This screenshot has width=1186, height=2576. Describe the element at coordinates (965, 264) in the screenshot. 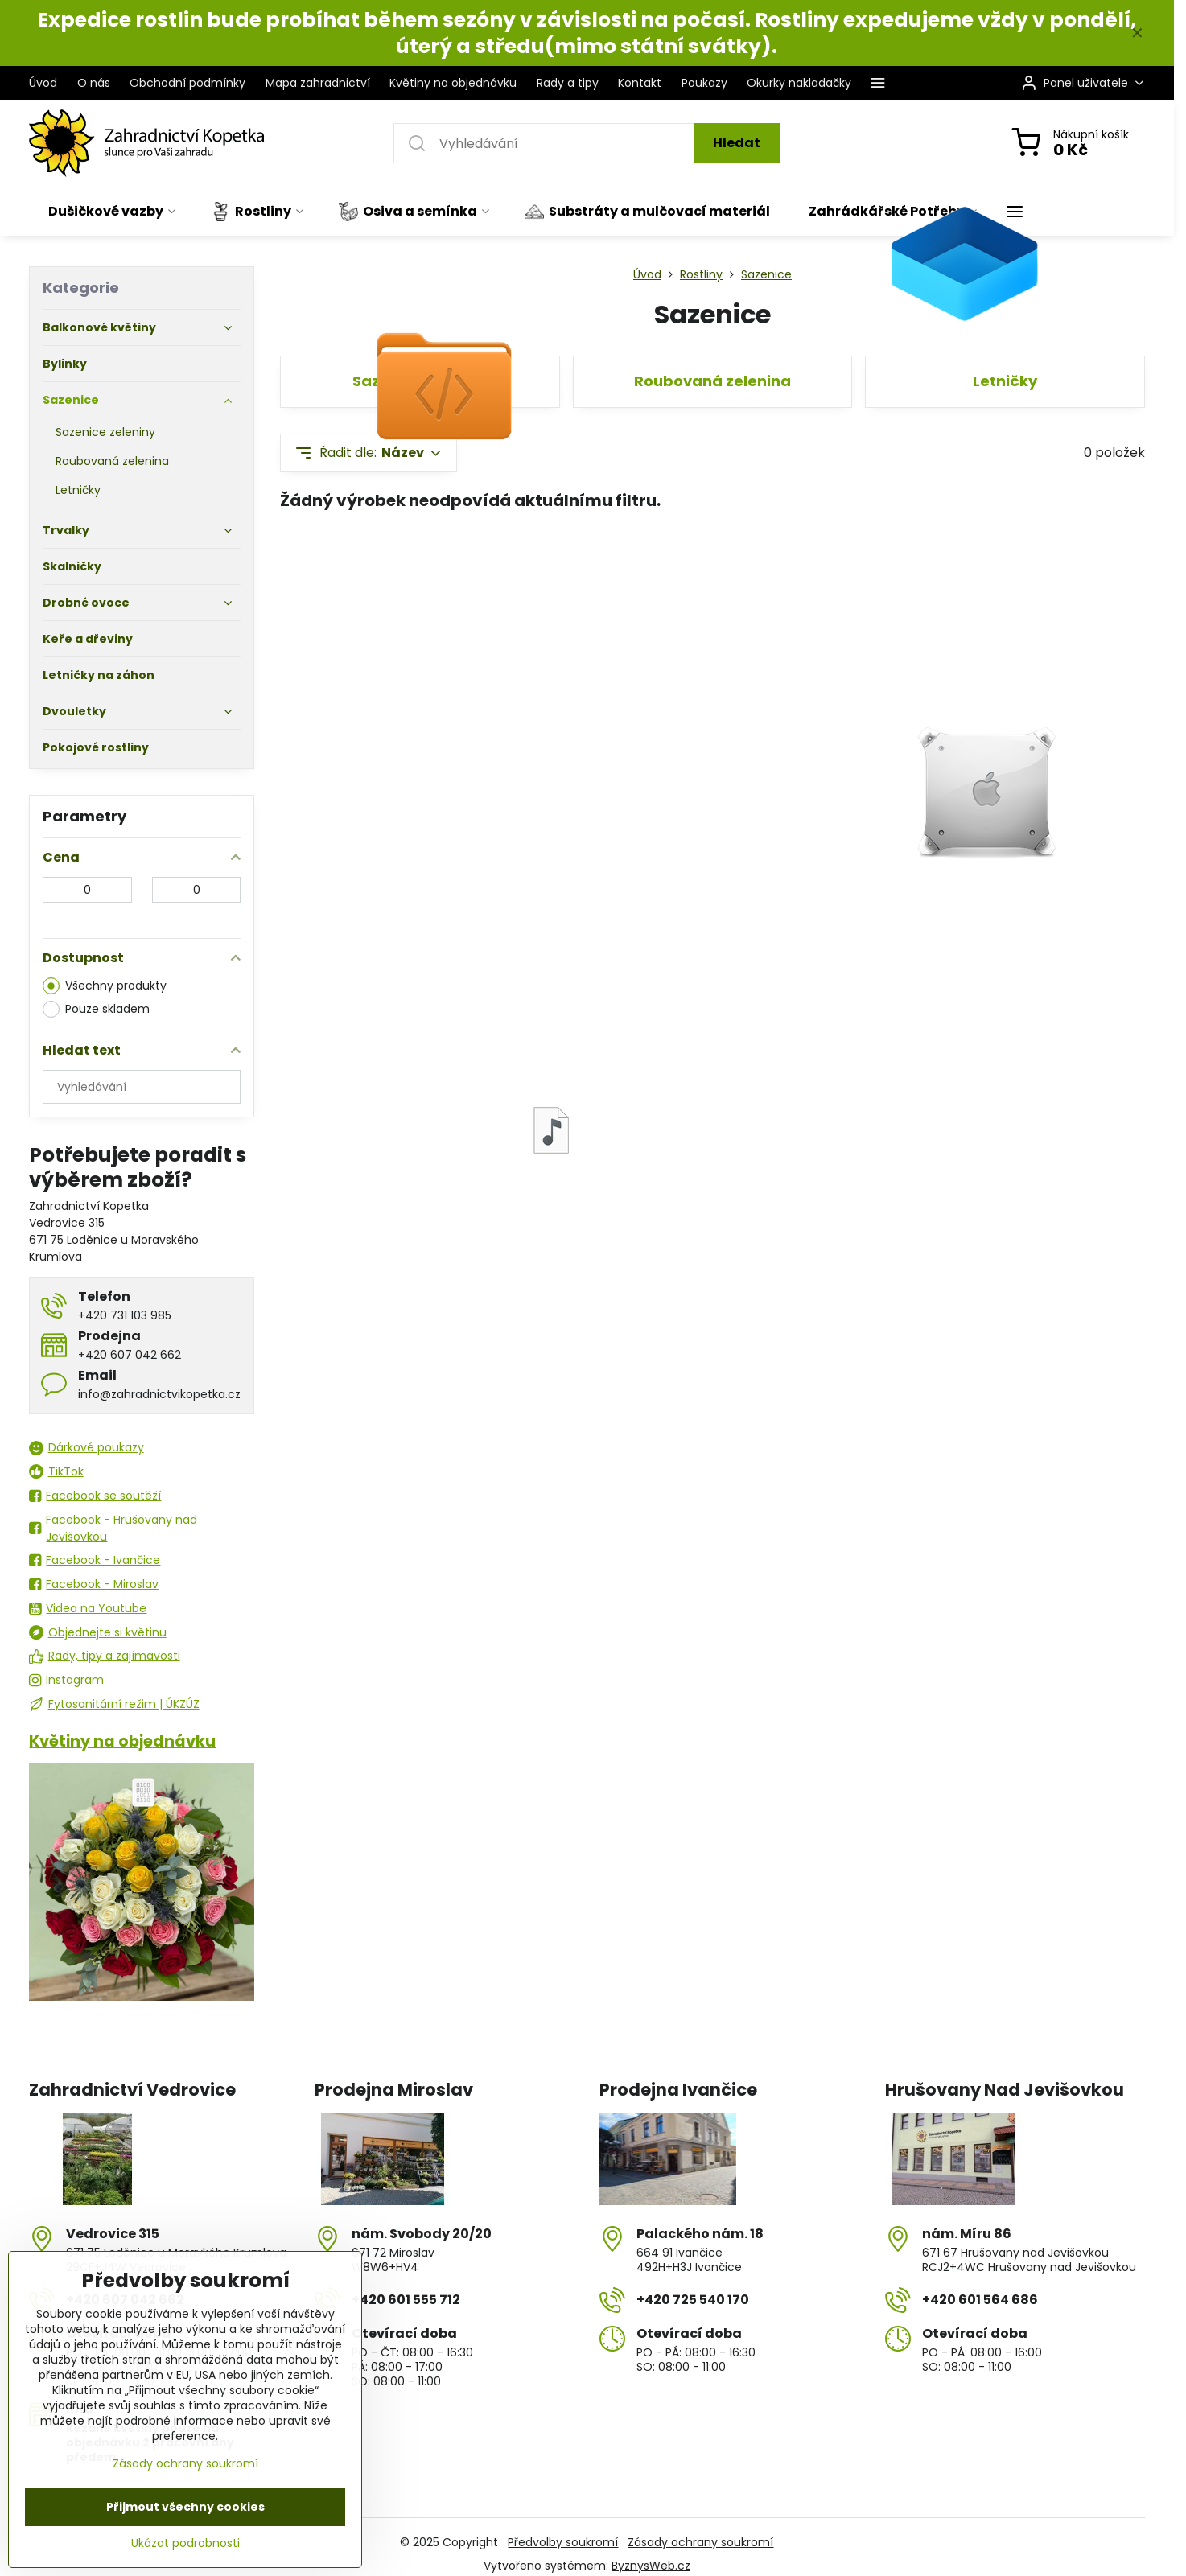

I see `open windows sandbox application` at that location.